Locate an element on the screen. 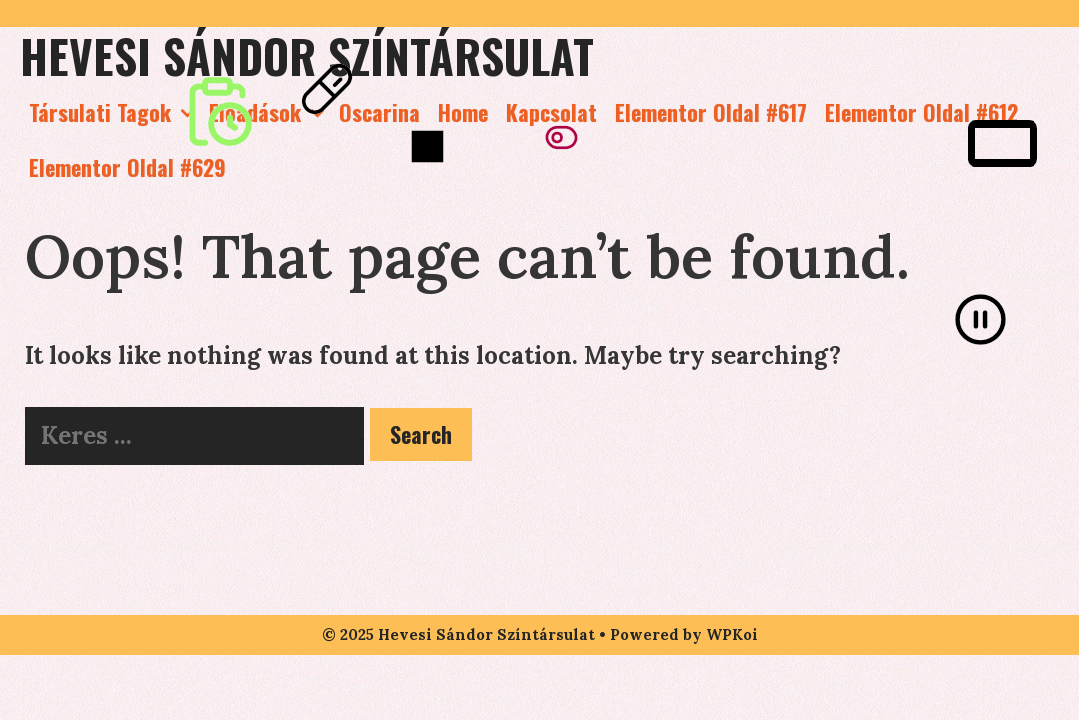  access medication reminders is located at coordinates (327, 89).